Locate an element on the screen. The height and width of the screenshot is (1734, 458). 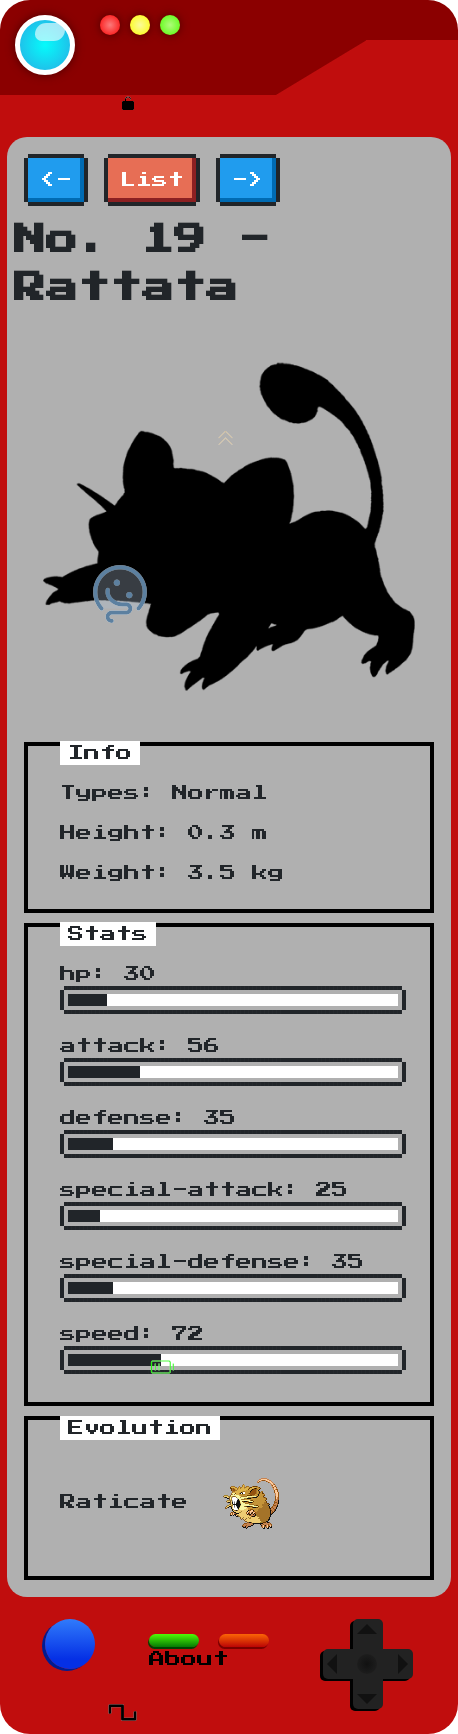
react with a melting or overwhelmed emoji is located at coordinates (120, 592).